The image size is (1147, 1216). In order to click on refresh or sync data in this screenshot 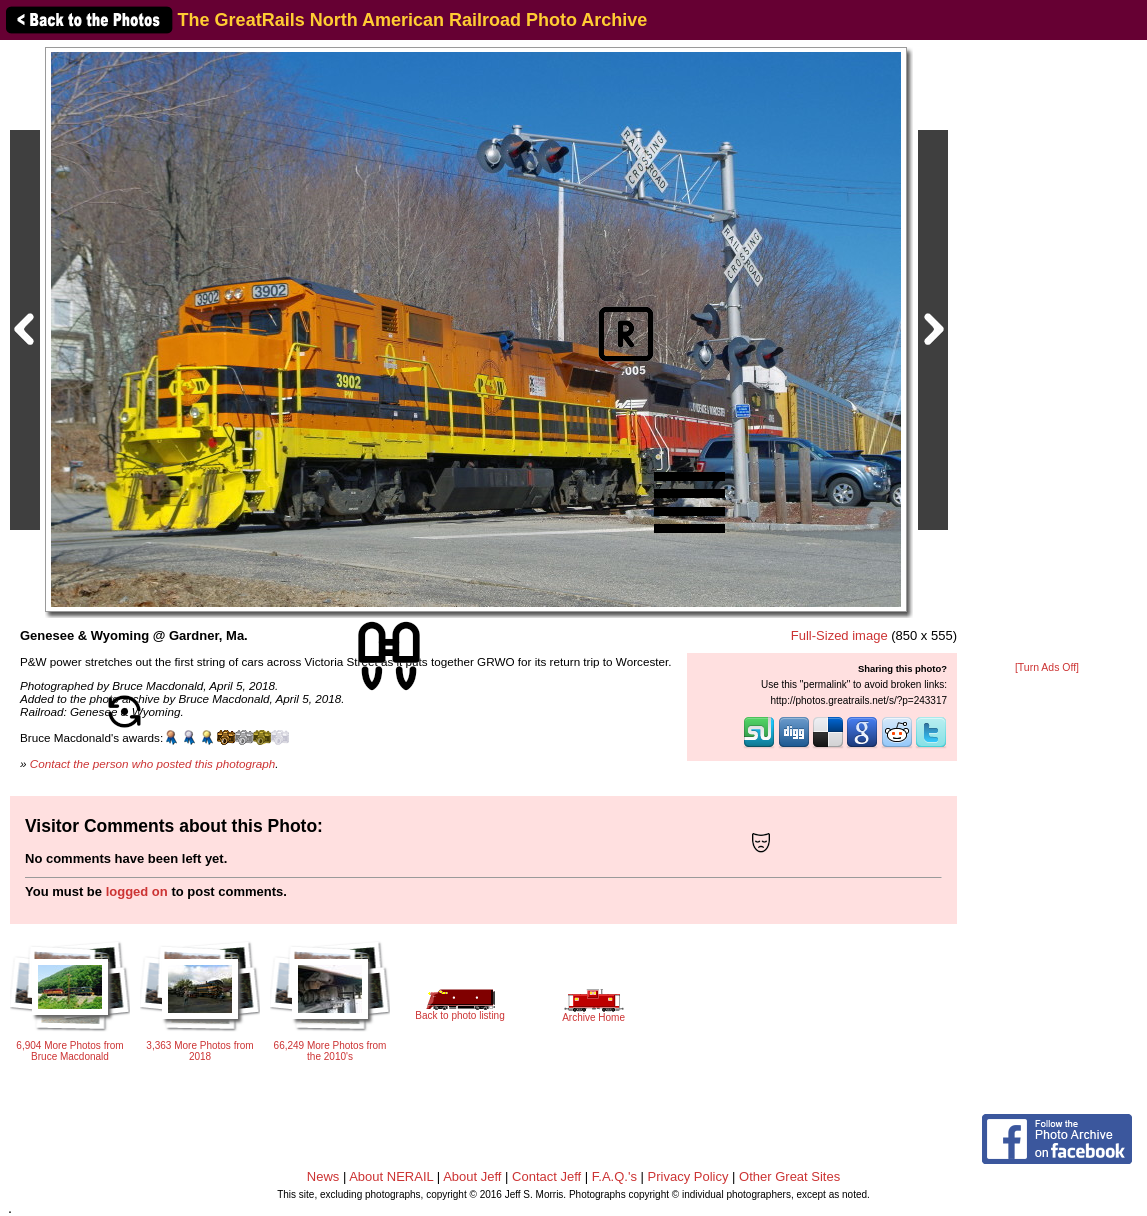, I will do `click(124, 711)`.